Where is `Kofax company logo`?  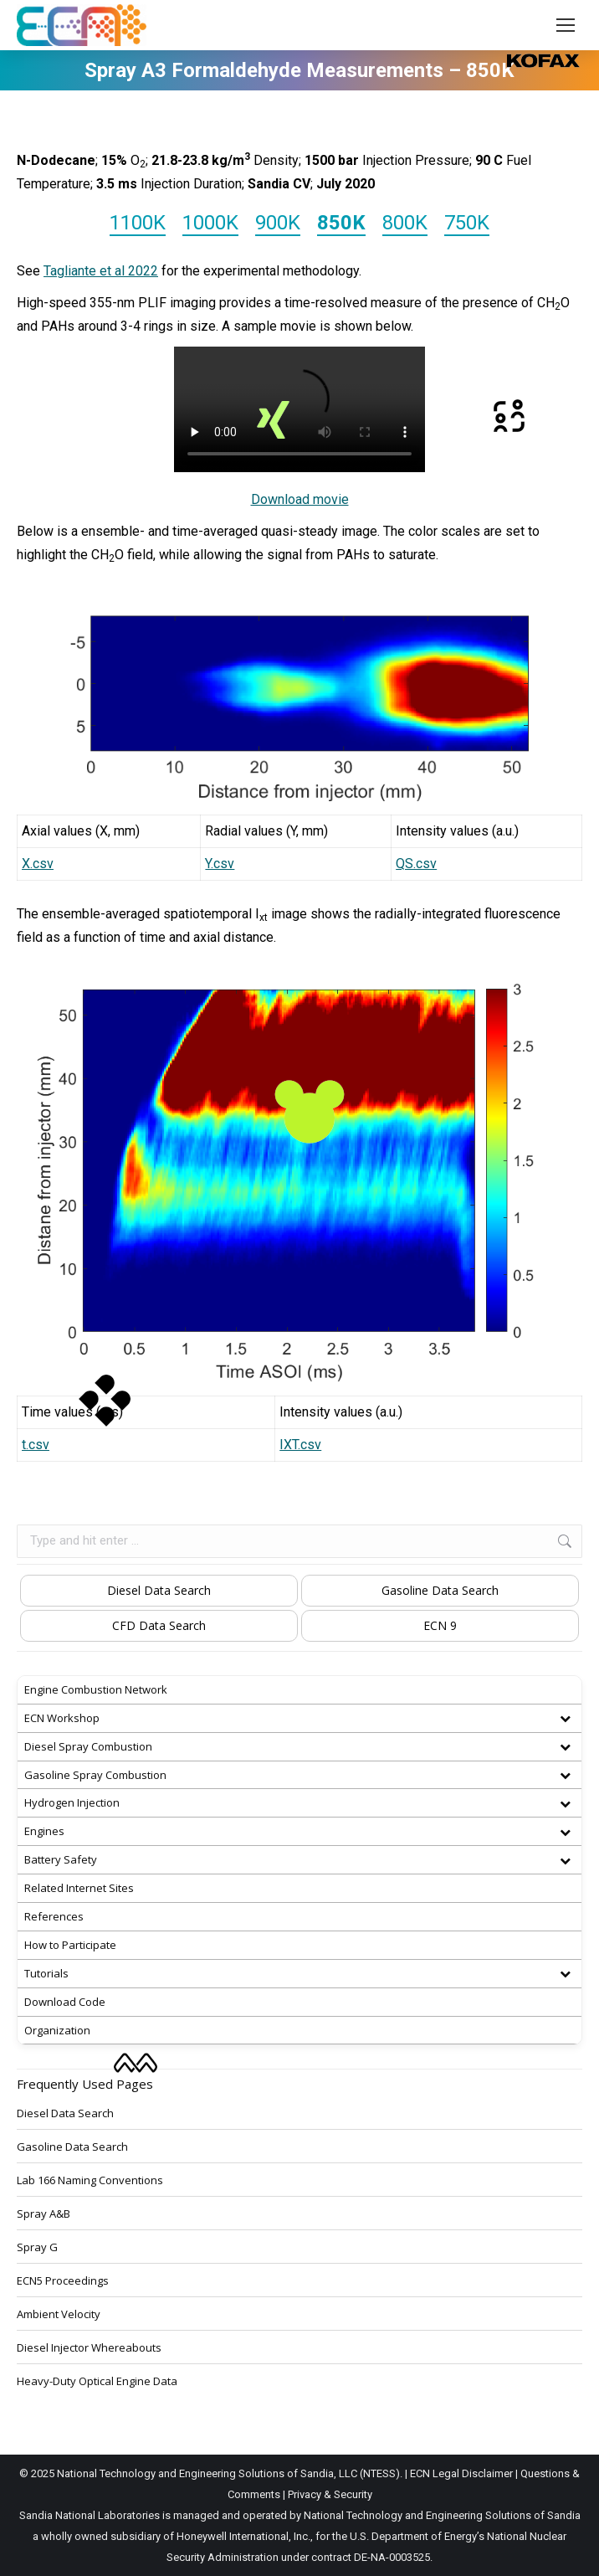
Kofax company logo is located at coordinates (543, 60).